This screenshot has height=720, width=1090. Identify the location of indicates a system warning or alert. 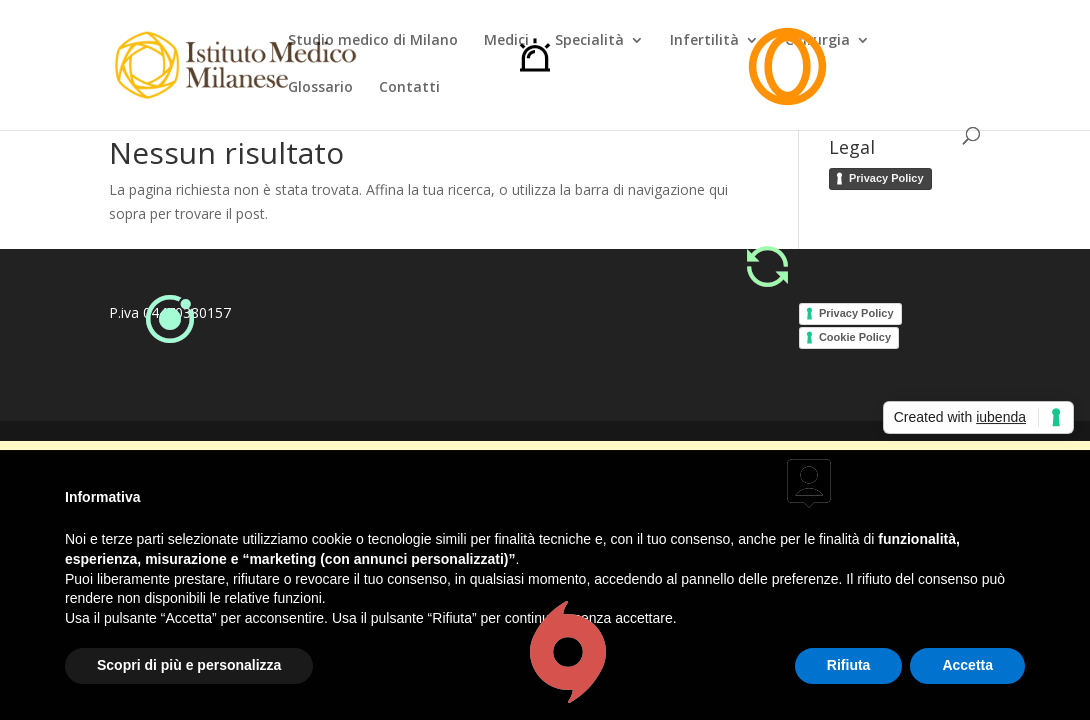
(535, 55).